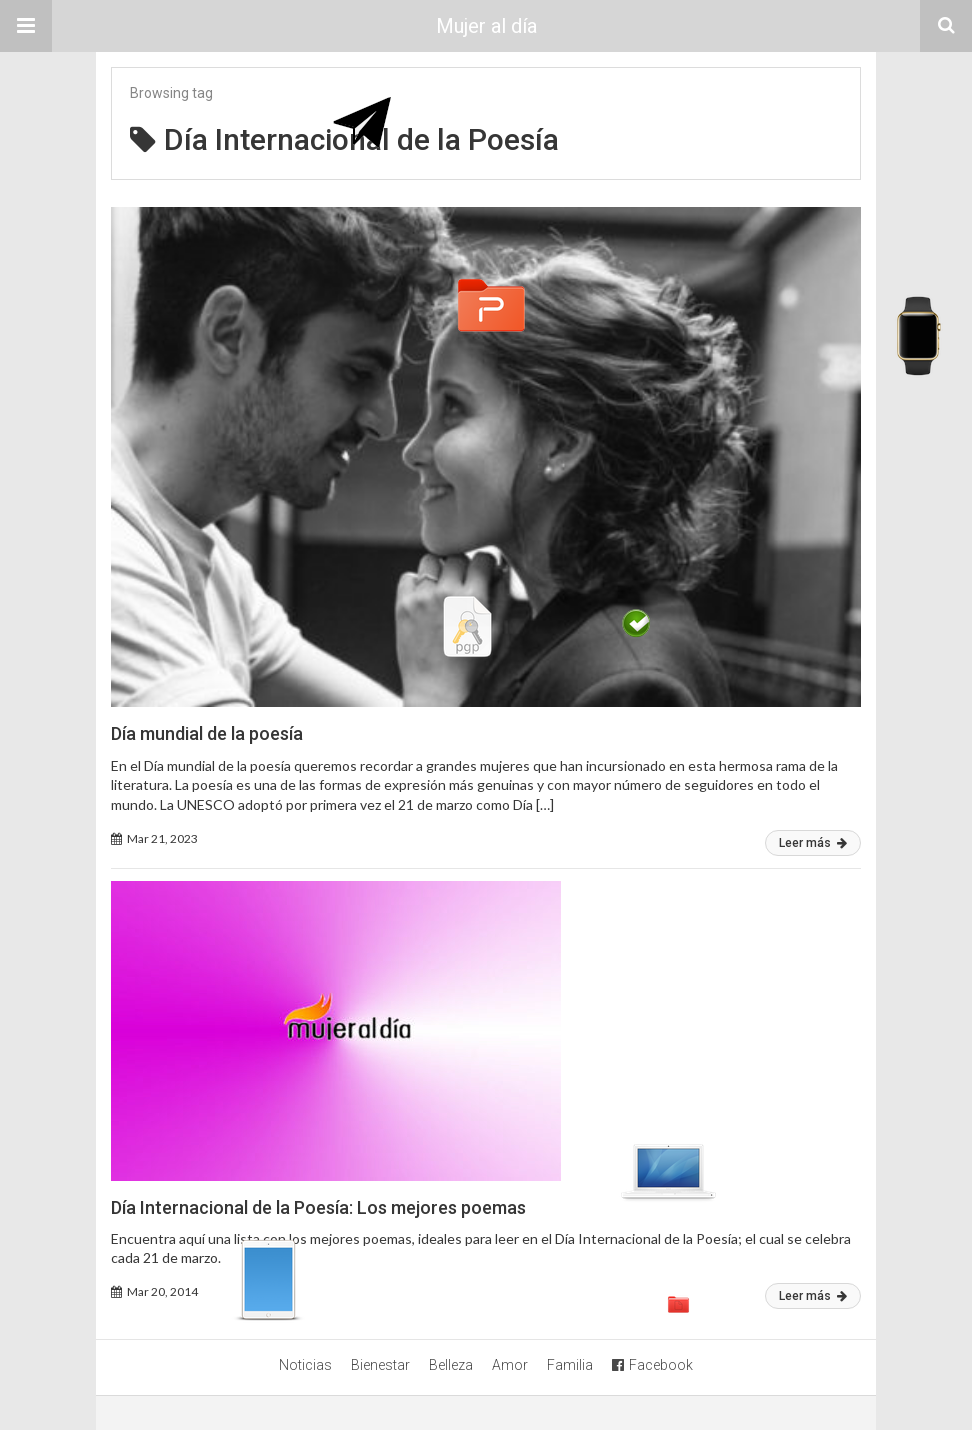 Image resolution: width=972 pixels, height=1430 pixels. I want to click on indicates this mac device in system preferences, so click(668, 1167).